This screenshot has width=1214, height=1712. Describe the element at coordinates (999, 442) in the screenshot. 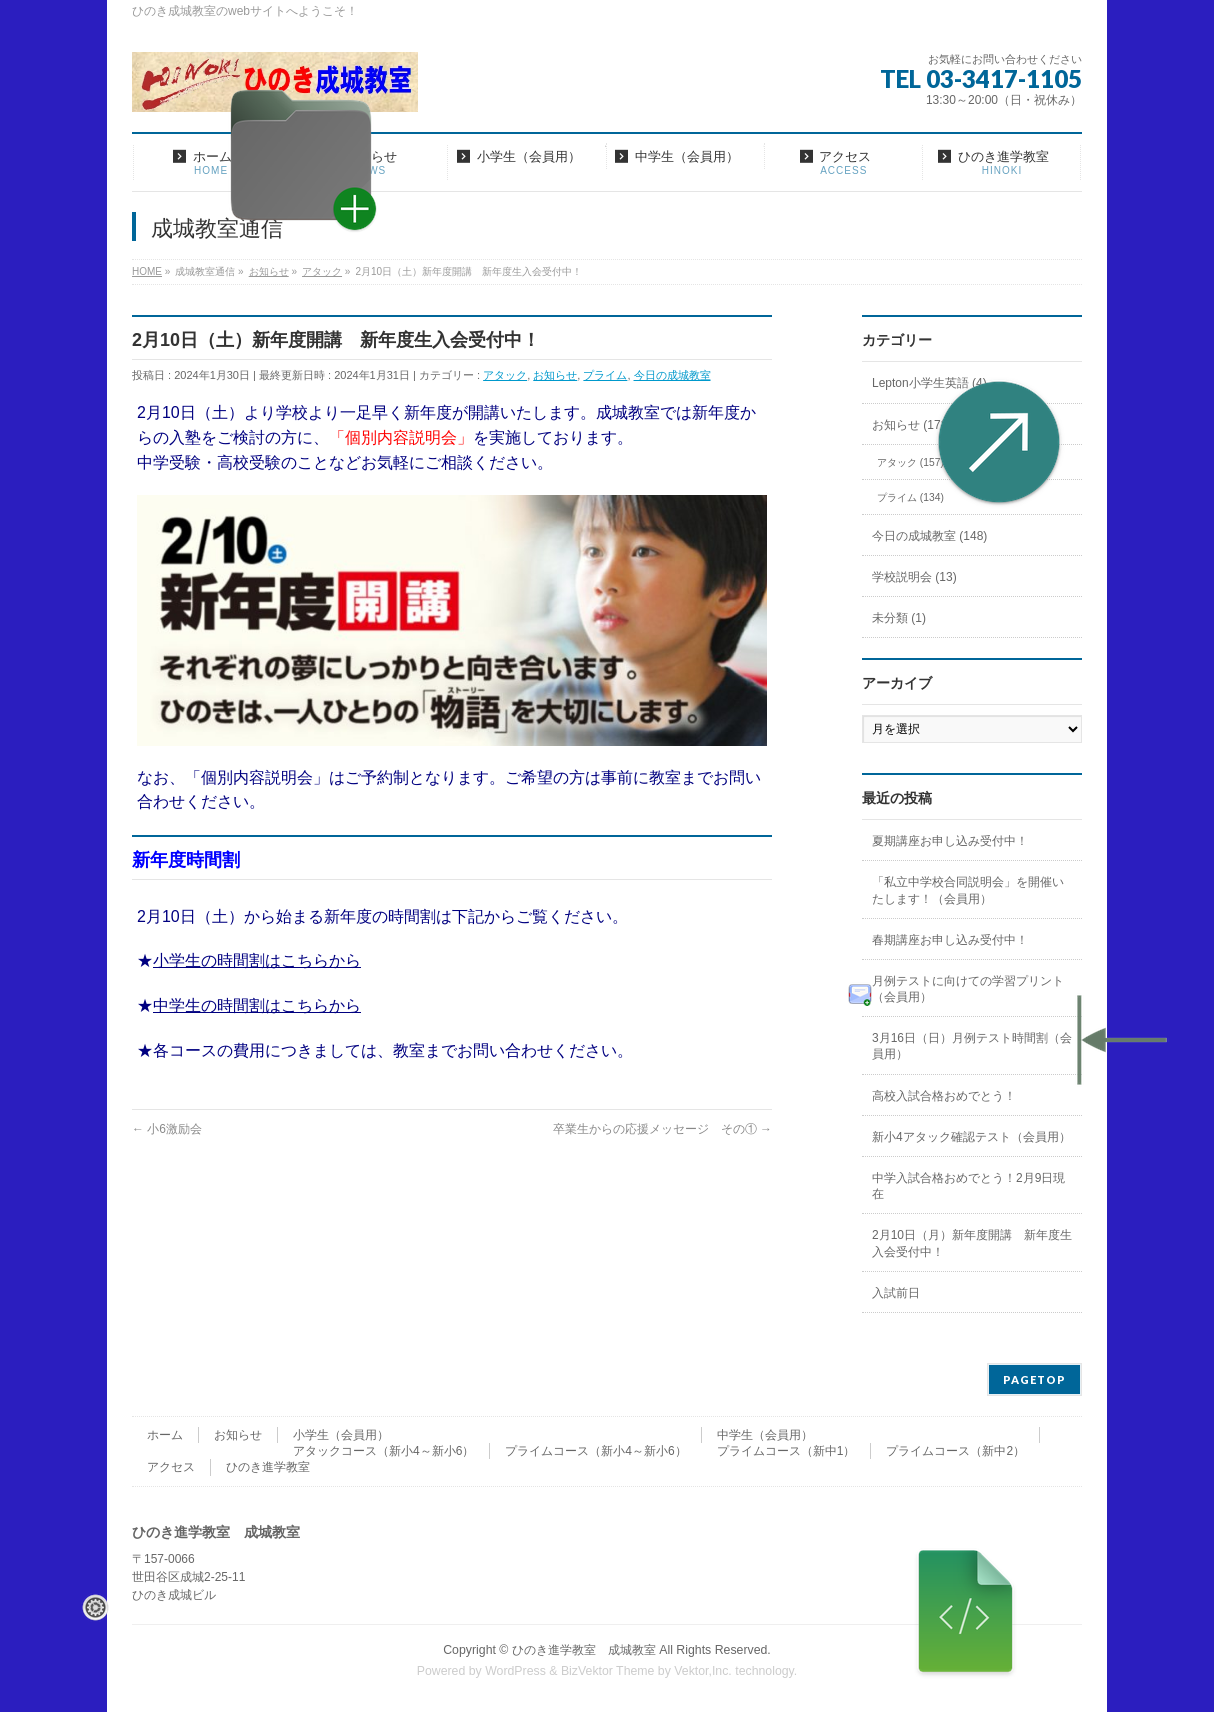

I see `indicates a symbolic link or shortcut to another file` at that location.